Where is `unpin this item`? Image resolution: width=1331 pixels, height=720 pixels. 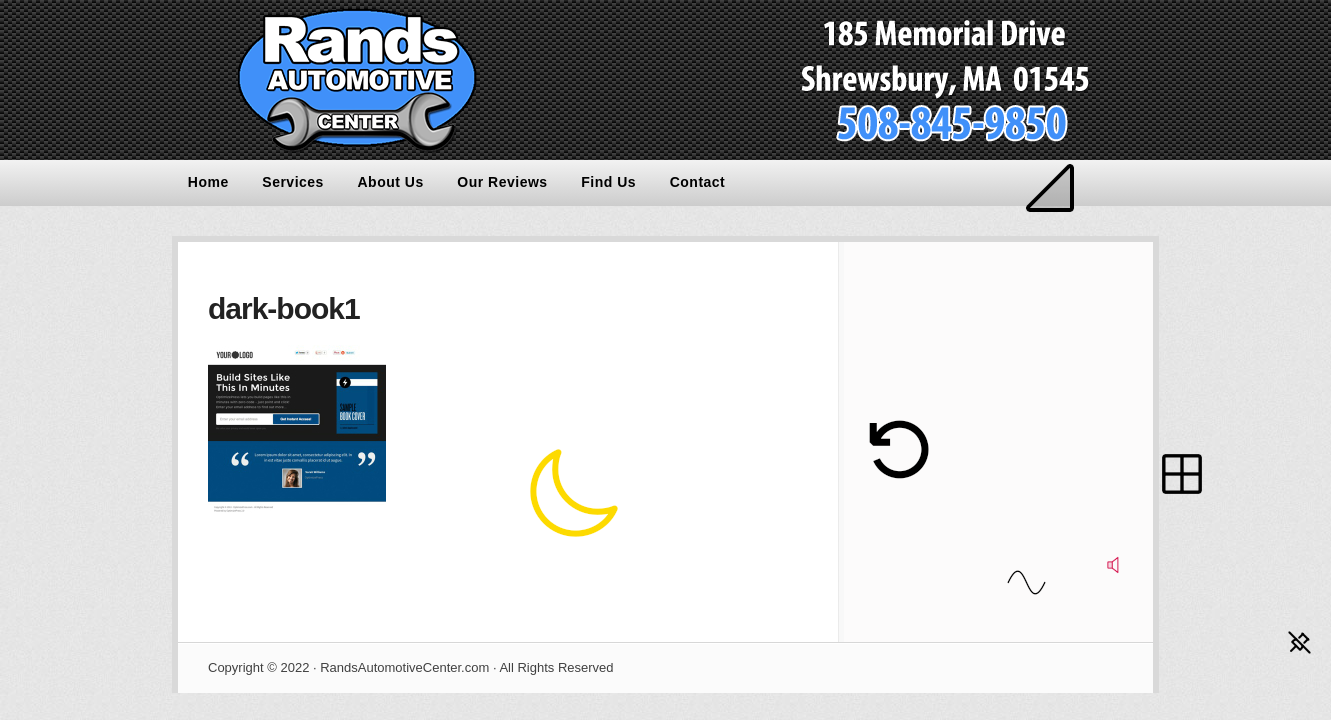 unpin this item is located at coordinates (1299, 642).